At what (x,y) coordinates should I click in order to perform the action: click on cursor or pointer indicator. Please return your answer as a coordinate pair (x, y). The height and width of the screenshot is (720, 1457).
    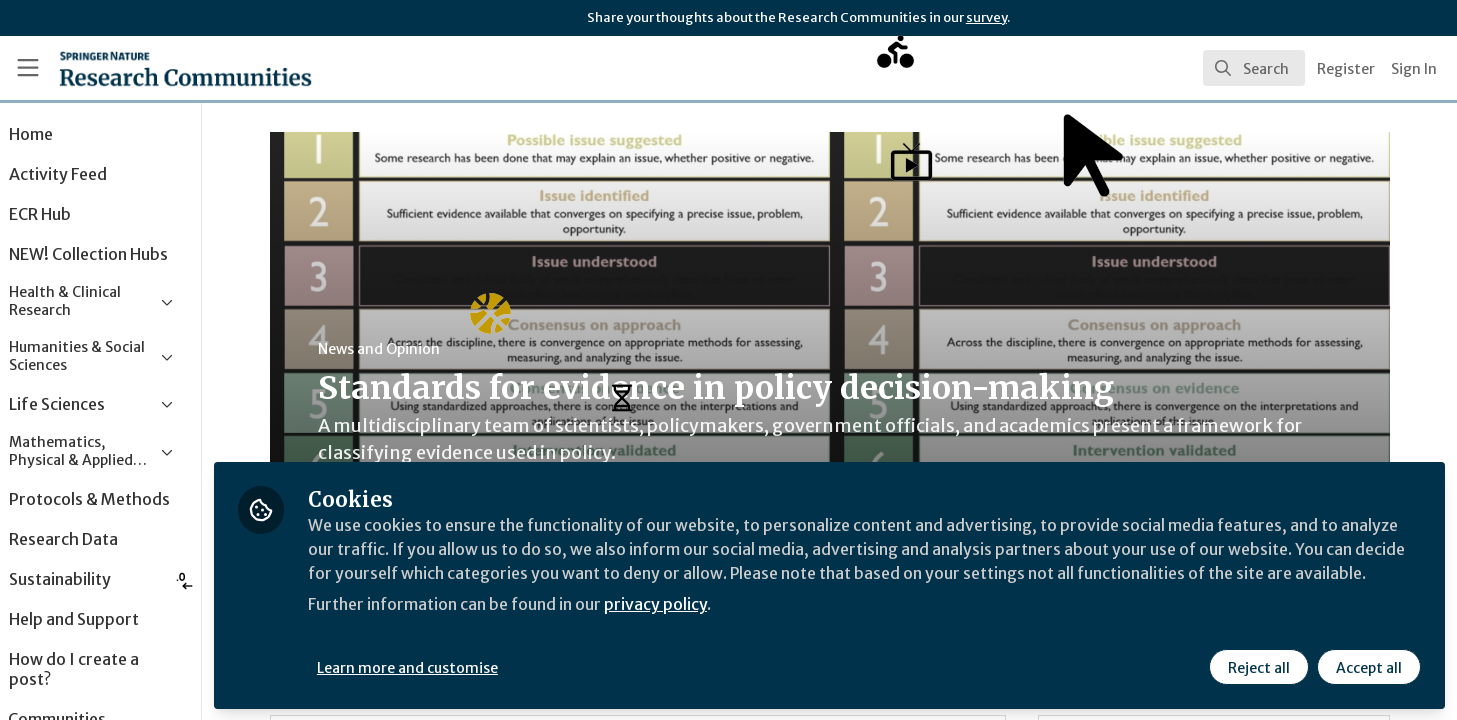
    Looking at the image, I should click on (1089, 155).